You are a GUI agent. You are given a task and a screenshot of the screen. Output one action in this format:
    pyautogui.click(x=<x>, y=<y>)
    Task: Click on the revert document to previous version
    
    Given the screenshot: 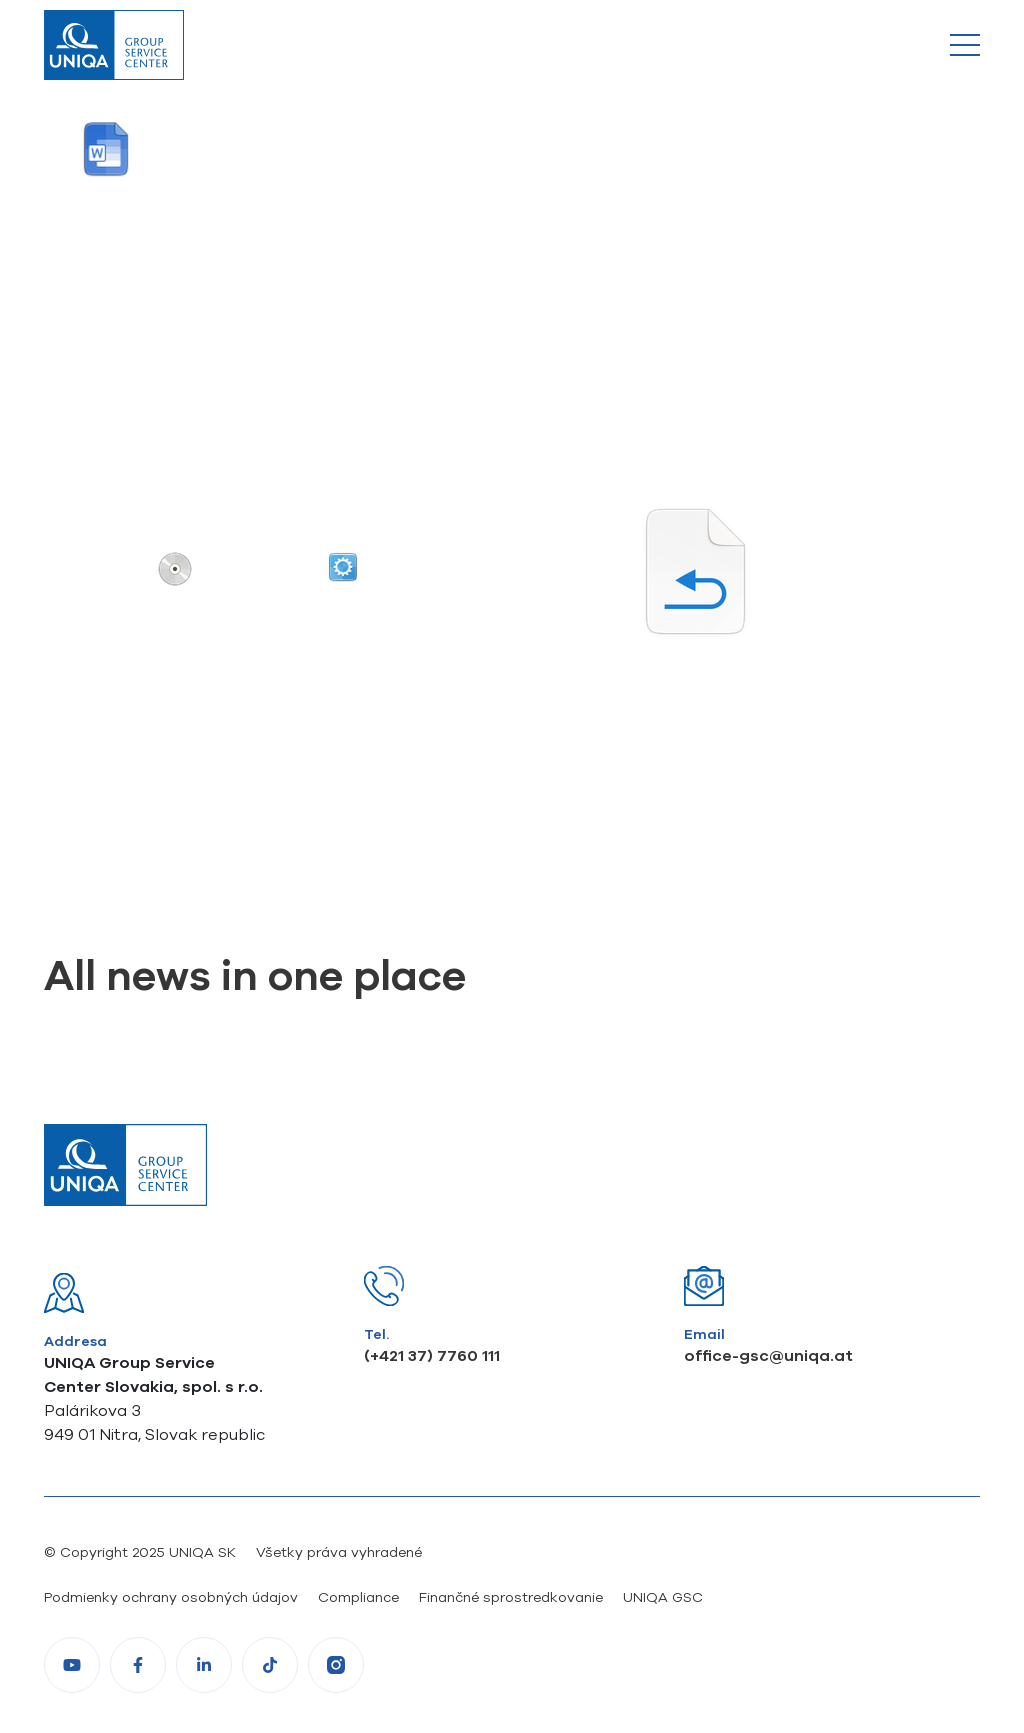 What is the action you would take?
    pyautogui.click(x=695, y=571)
    